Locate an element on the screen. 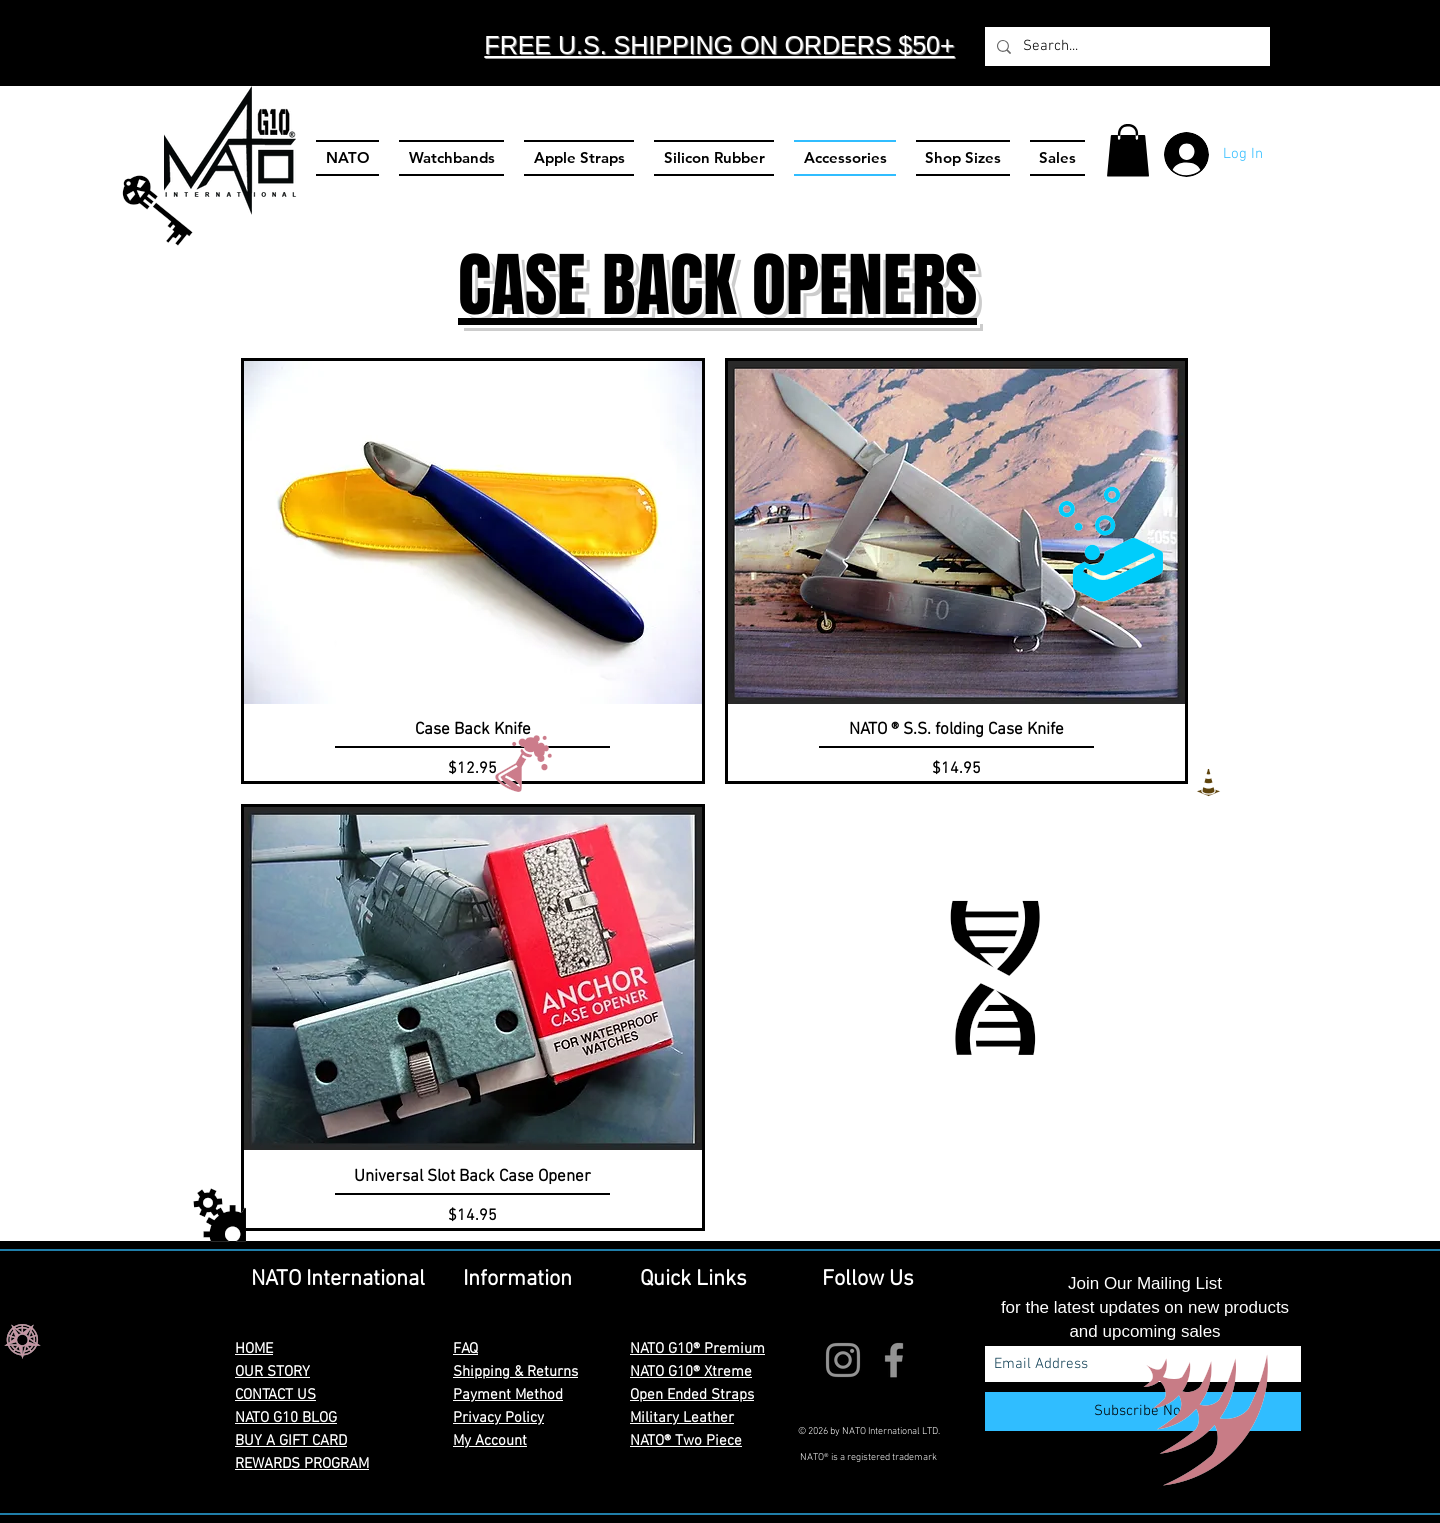 This screenshot has width=1440, height=1523. indicates an area under construction or maintenance is located at coordinates (1208, 782).